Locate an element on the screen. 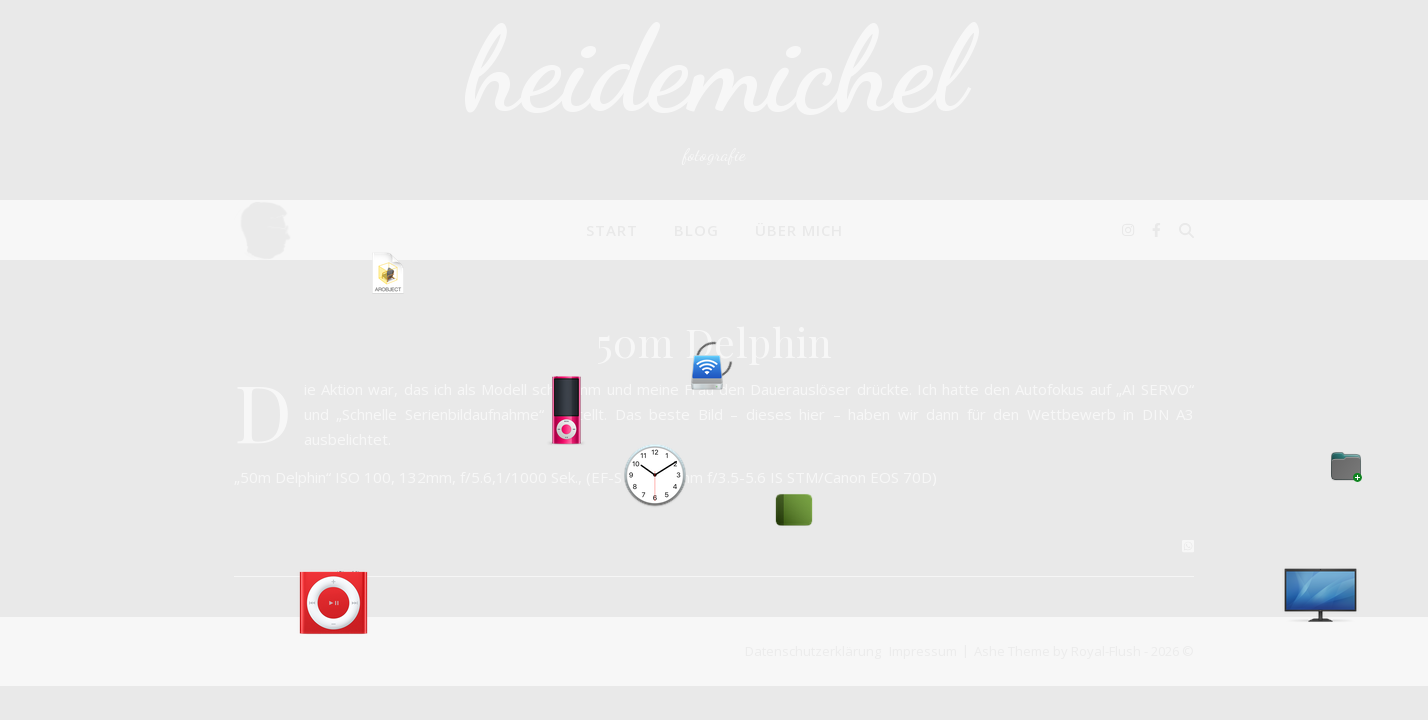  access your desktop folder is located at coordinates (794, 509).